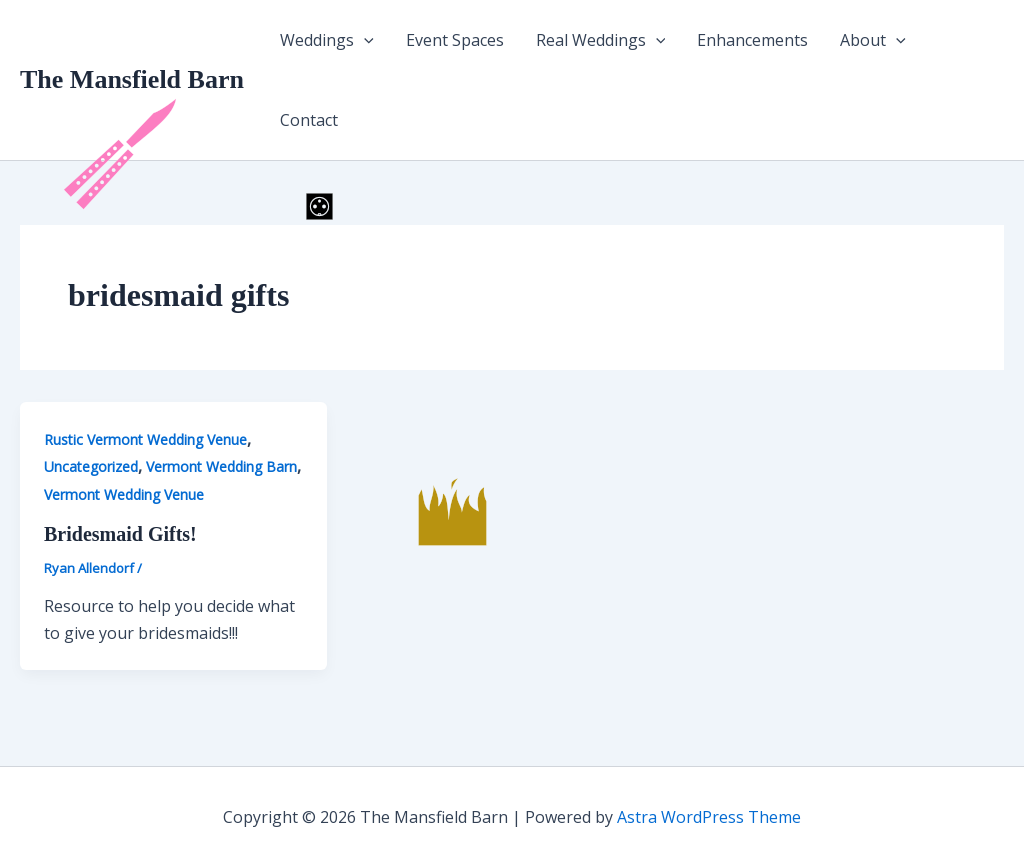 This screenshot has width=1024, height=867. What do you see at coordinates (319, 206) in the screenshot?
I see `indicates electrical outlet or power source location` at bounding box center [319, 206].